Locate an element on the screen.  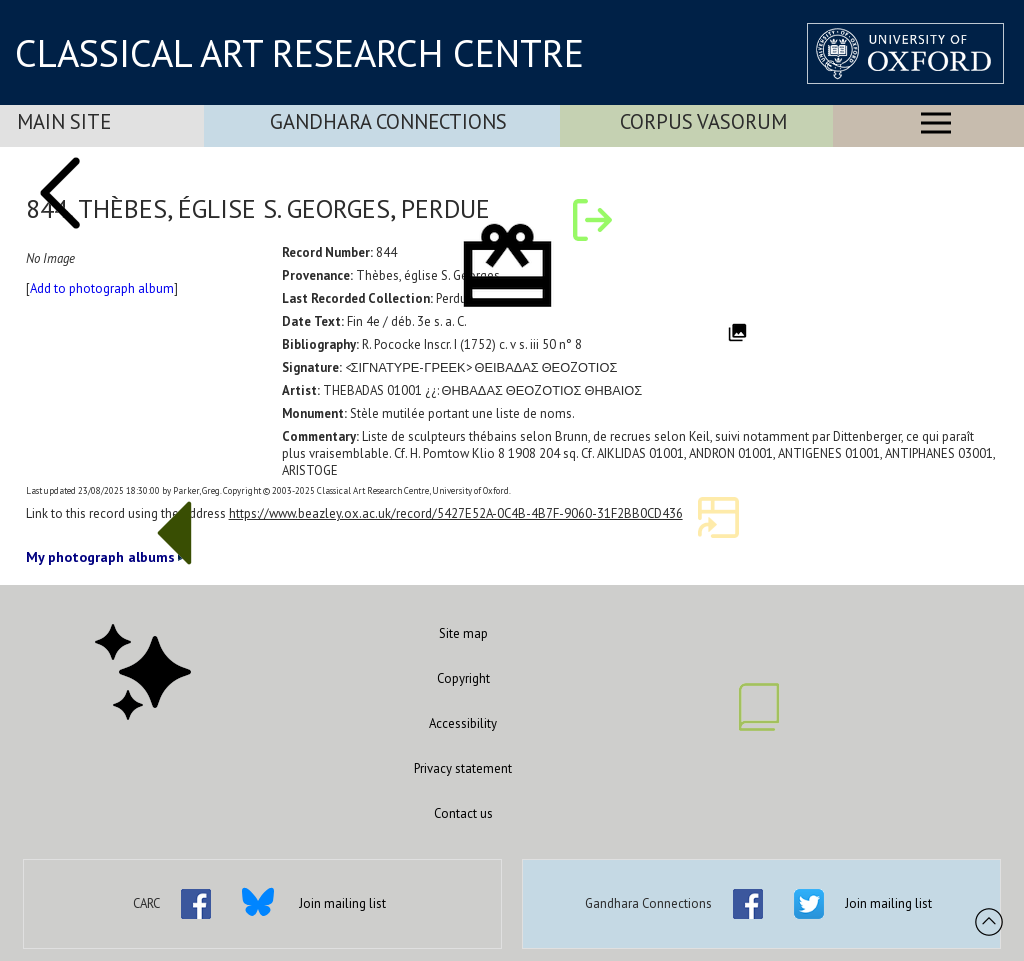
open a book or reading view is located at coordinates (759, 707).